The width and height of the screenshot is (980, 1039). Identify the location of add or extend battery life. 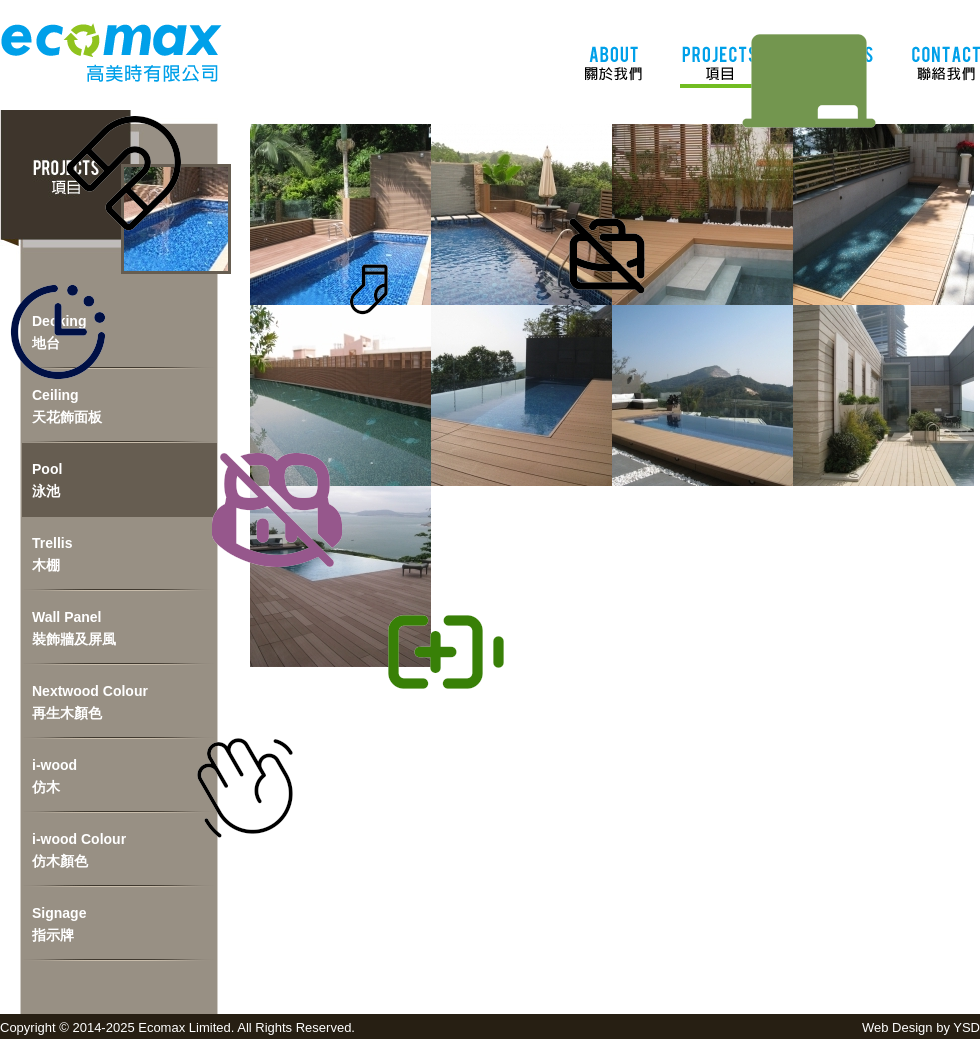
(446, 652).